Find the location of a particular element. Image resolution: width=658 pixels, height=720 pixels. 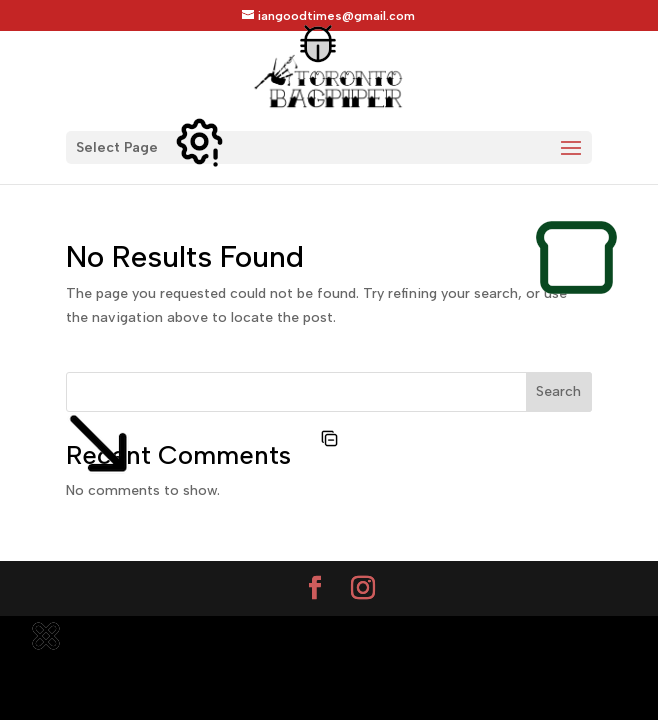

settings require attention or action is located at coordinates (199, 141).